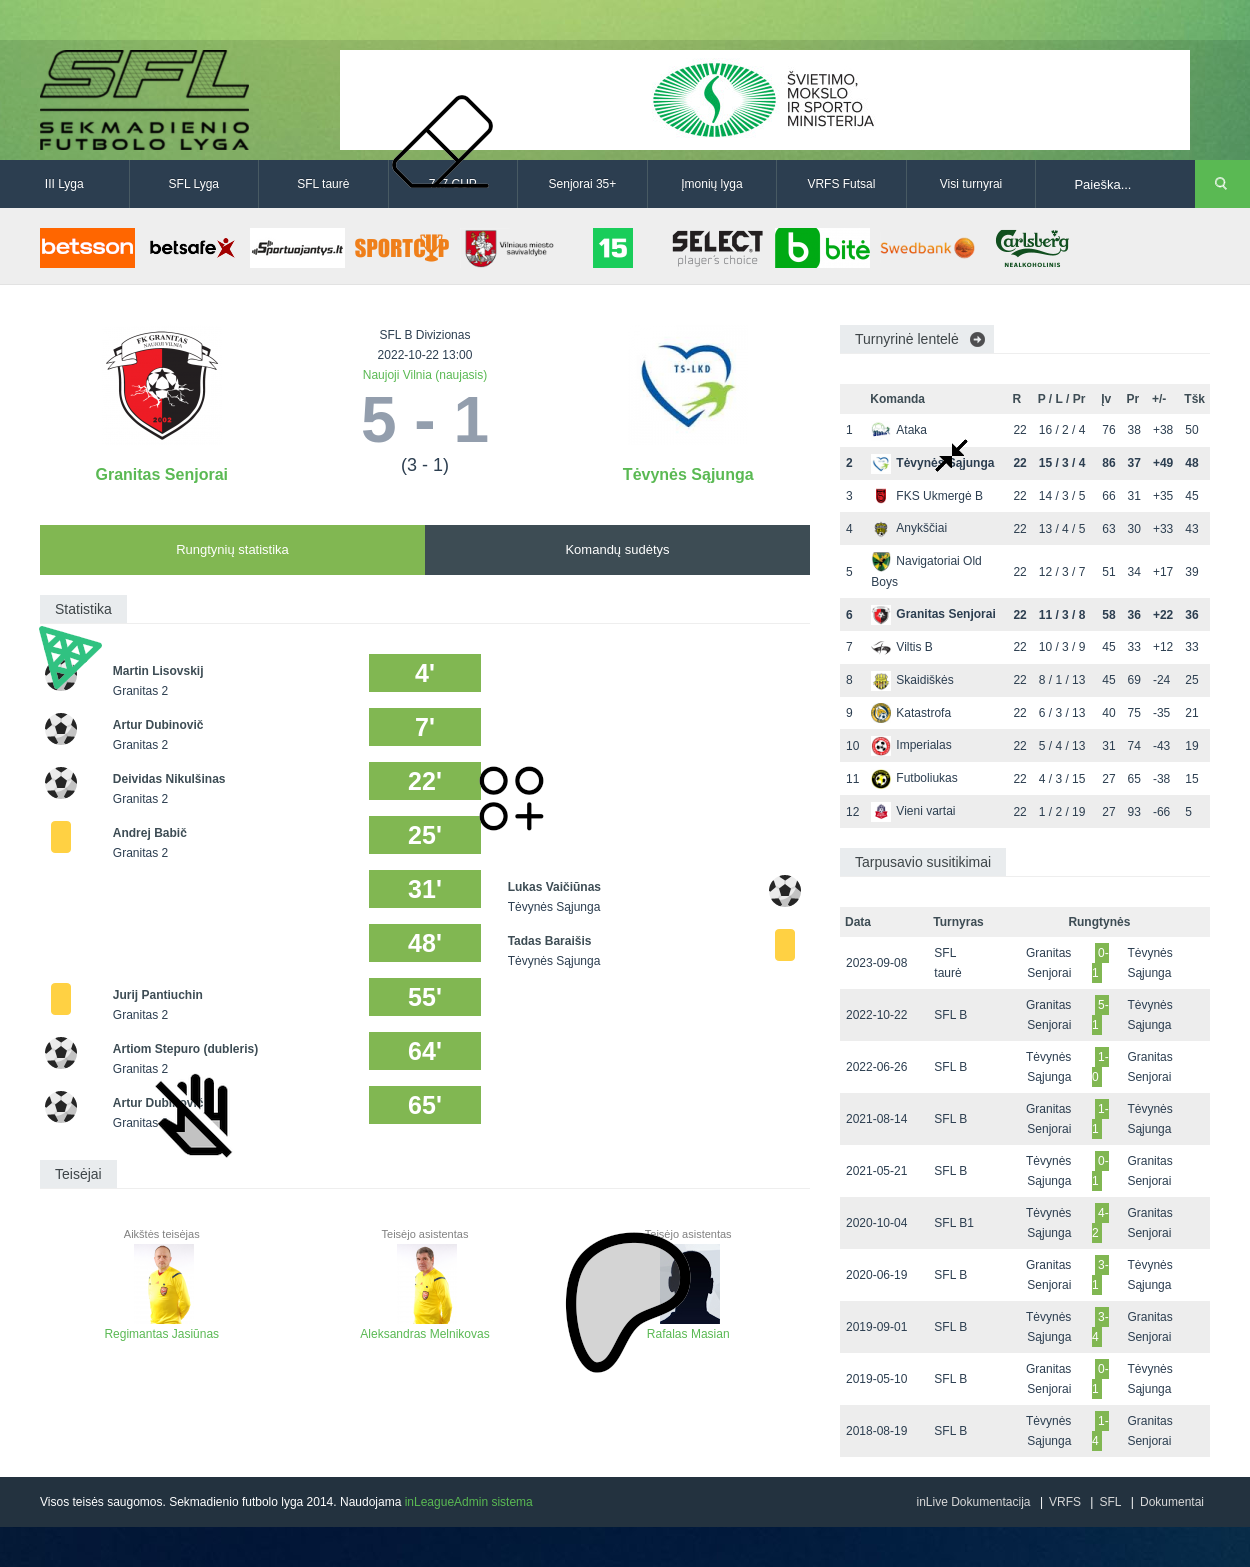 This screenshot has width=1250, height=1567. What do you see at coordinates (951, 455) in the screenshot?
I see `exit fullscreen mode` at bounding box center [951, 455].